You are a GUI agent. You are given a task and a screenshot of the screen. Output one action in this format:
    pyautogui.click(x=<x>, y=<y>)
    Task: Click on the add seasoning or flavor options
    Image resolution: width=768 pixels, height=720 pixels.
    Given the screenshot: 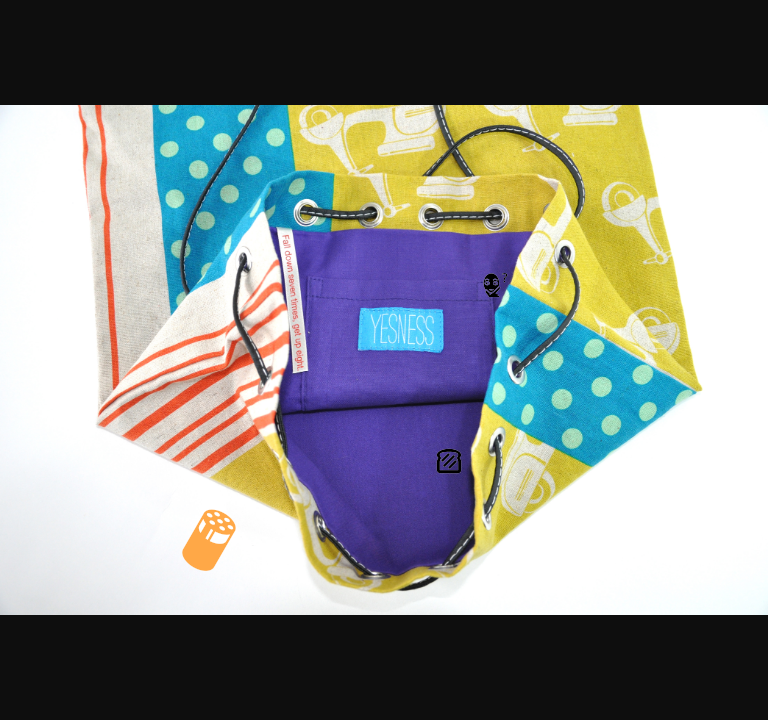 What is the action you would take?
    pyautogui.click(x=208, y=540)
    